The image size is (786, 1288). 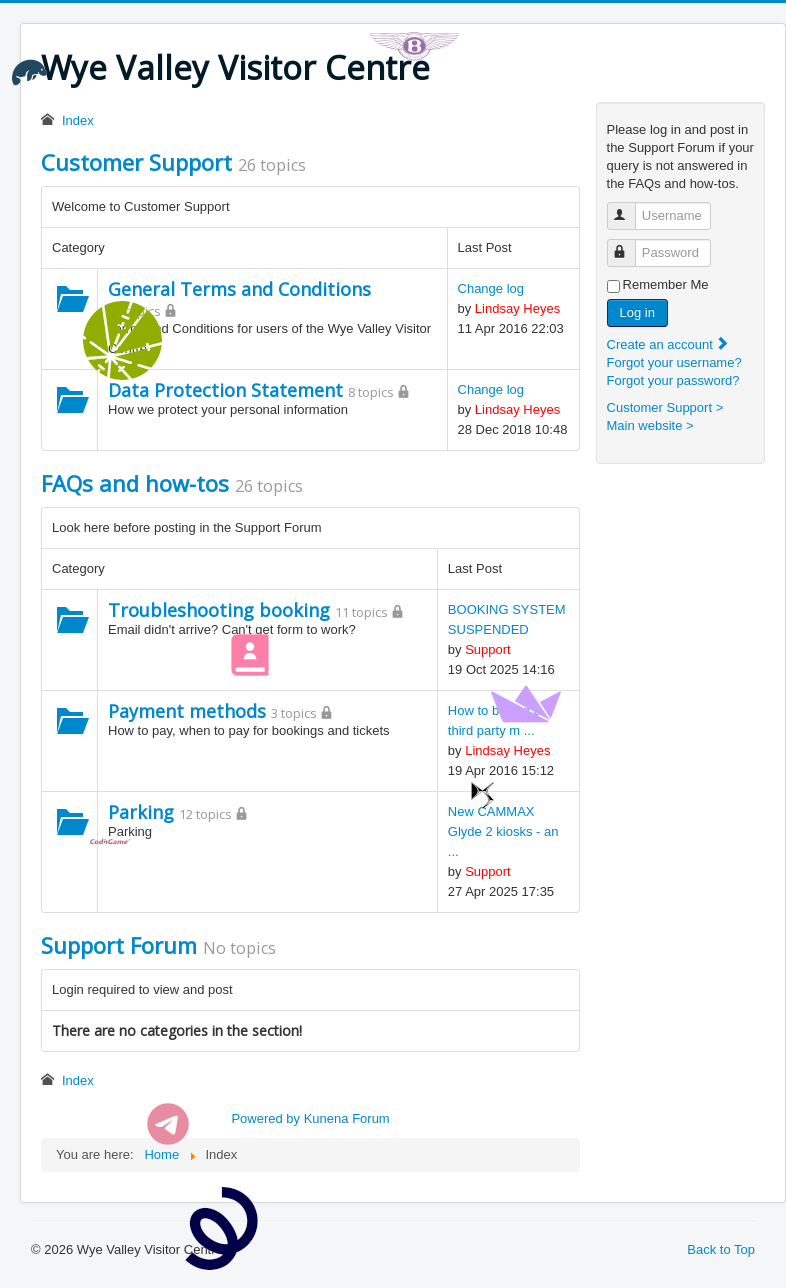 What do you see at coordinates (122, 340) in the screenshot?
I see `visit the Ex Ordo website or platform` at bounding box center [122, 340].